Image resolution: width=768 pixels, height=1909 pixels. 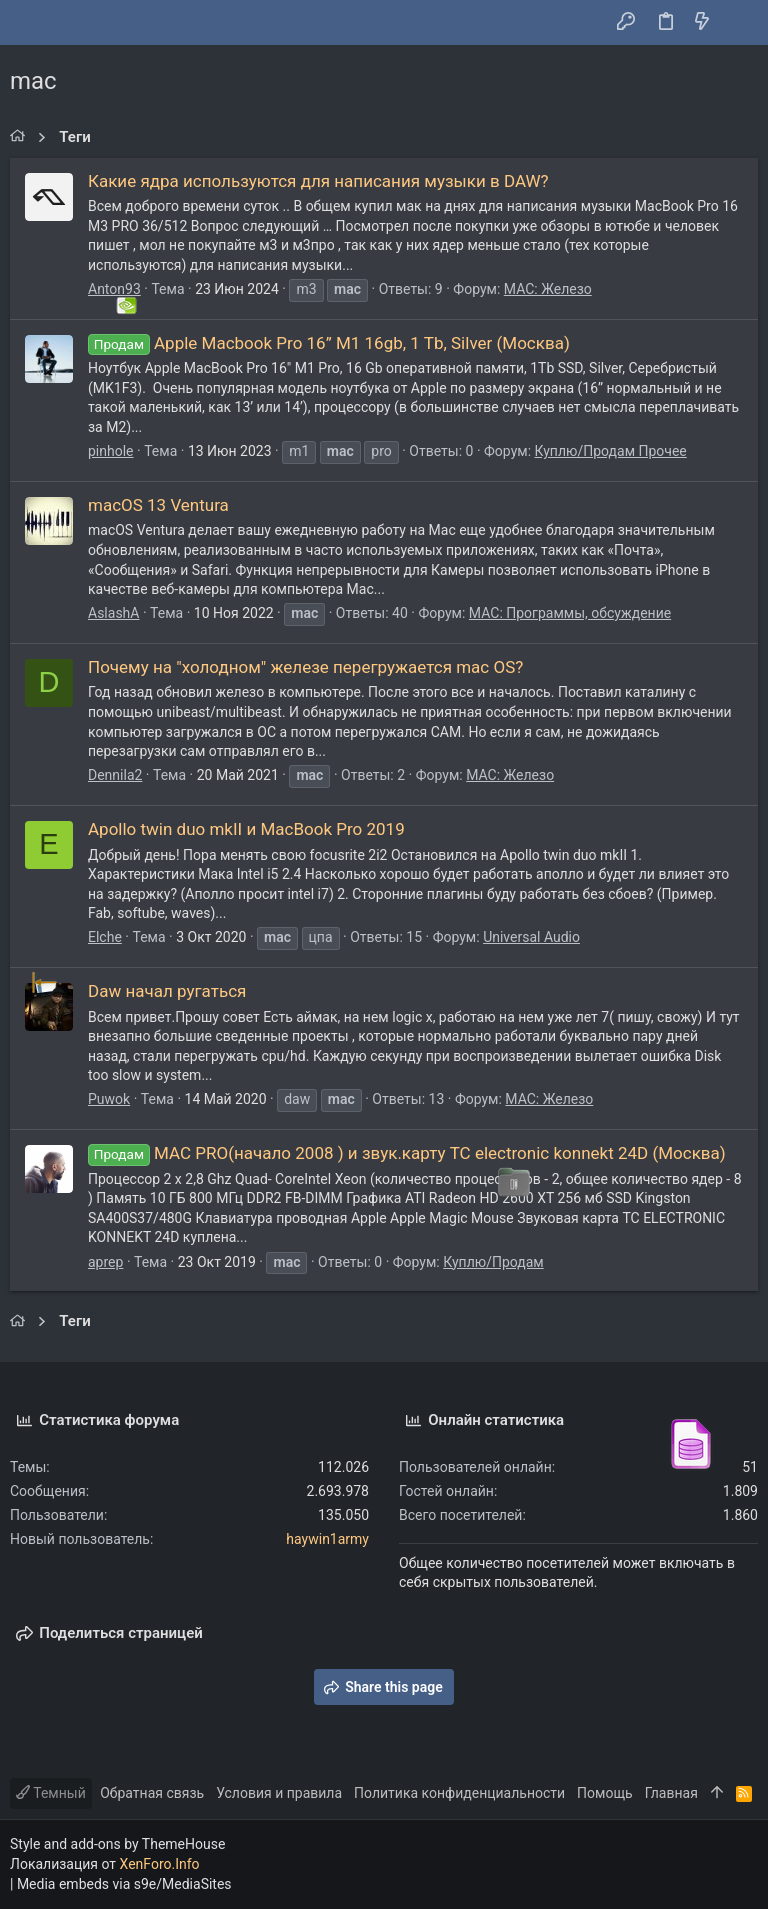 What do you see at coordinates (514, 1182) in the screenshot?
I see `open templates folder` at bounding box center [514, 1182].